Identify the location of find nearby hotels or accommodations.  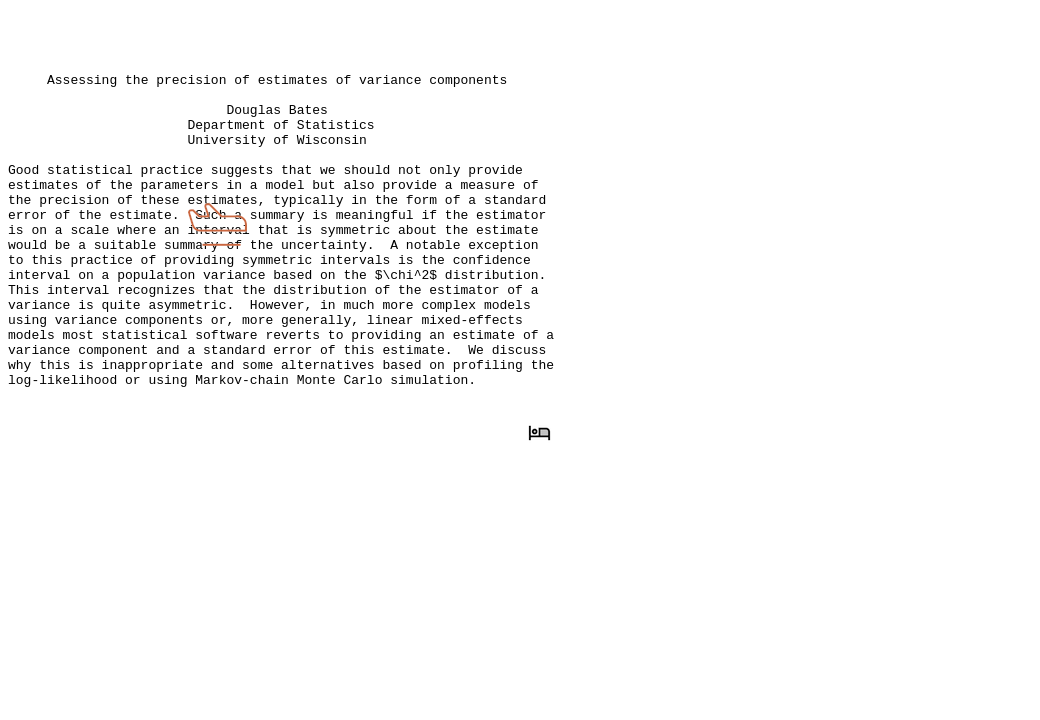
(539, 432).